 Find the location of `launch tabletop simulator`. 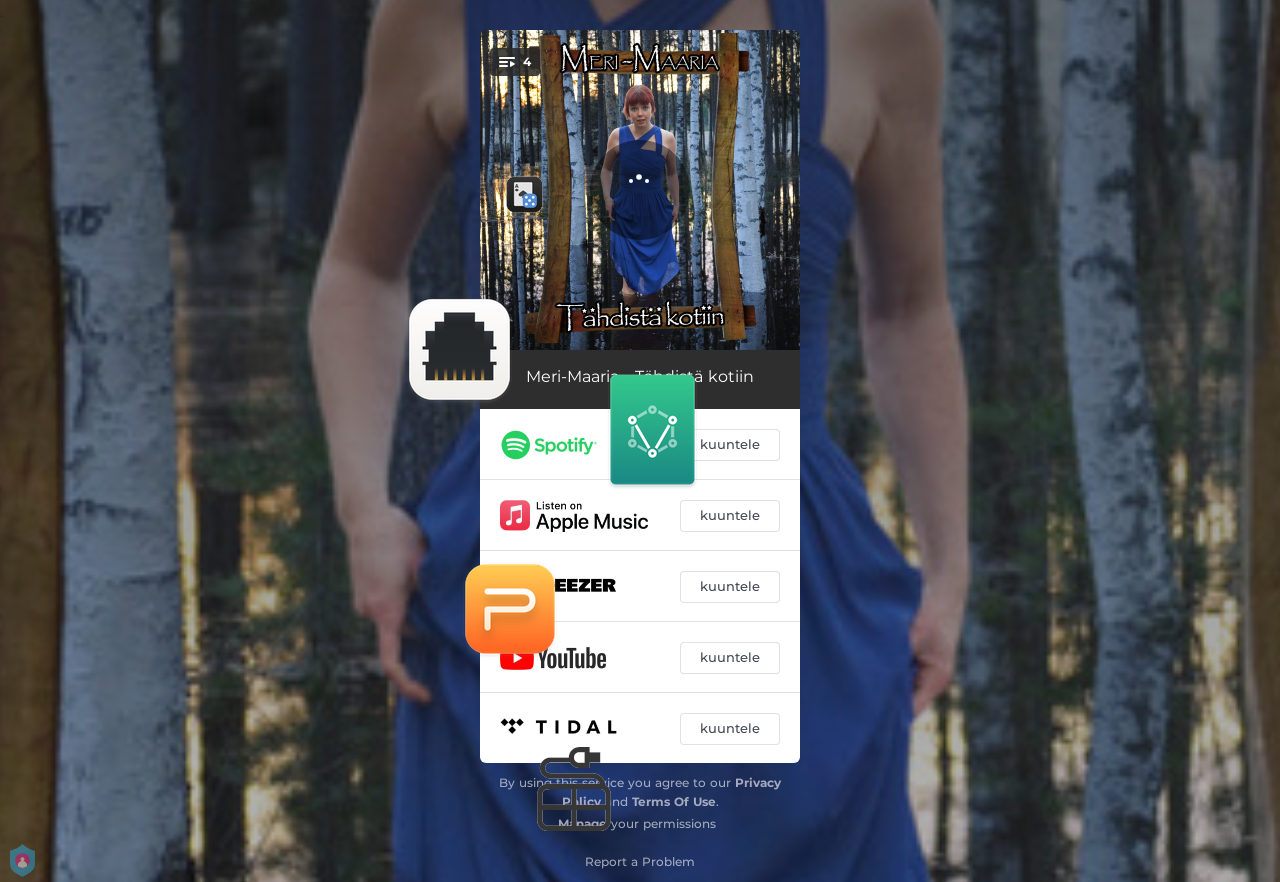

launch tabletop simulator is located at coordinates (524, 194).